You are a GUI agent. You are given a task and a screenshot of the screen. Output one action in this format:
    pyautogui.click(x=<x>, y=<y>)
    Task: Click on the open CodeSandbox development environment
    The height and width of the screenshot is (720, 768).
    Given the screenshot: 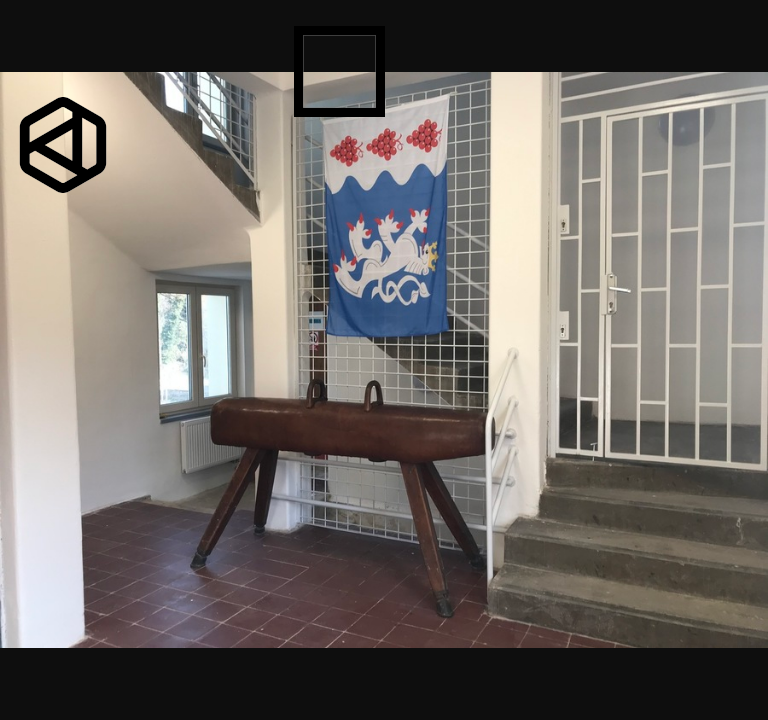 What is the action you would take?
    pyautogui.click(x=339, y=71)
    